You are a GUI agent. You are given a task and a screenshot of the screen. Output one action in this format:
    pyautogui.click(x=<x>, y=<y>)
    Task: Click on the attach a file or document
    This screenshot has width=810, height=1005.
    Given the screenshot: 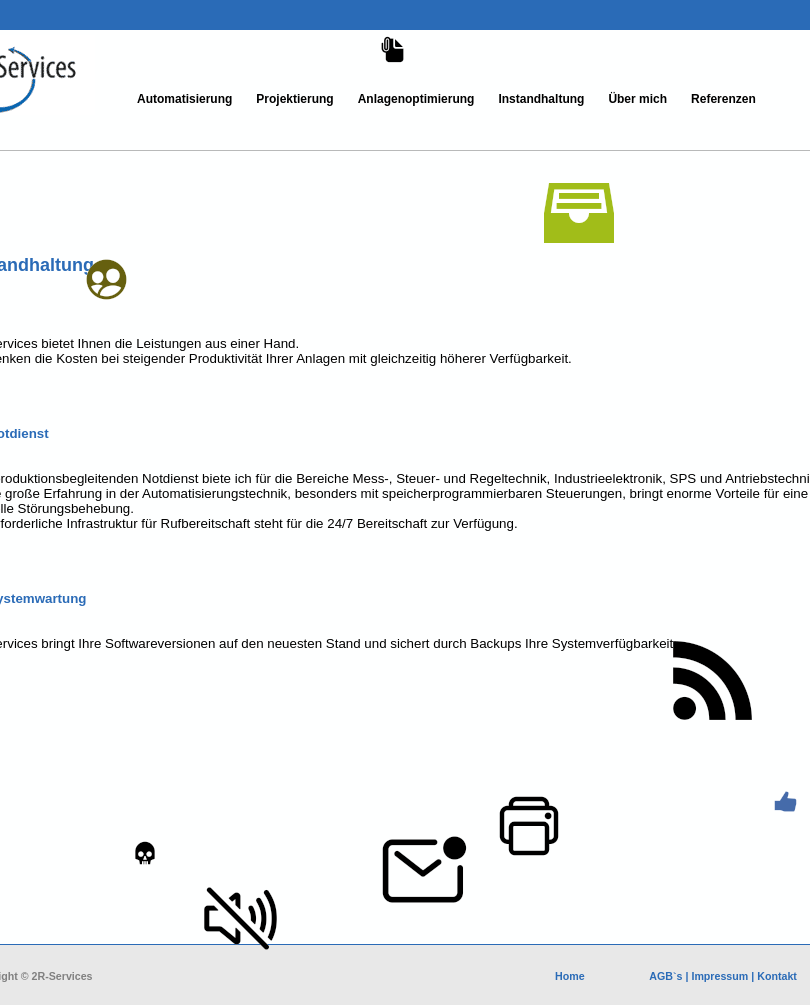 What is the action you would take?
    pyautogui.click(x=392, y=49)
    